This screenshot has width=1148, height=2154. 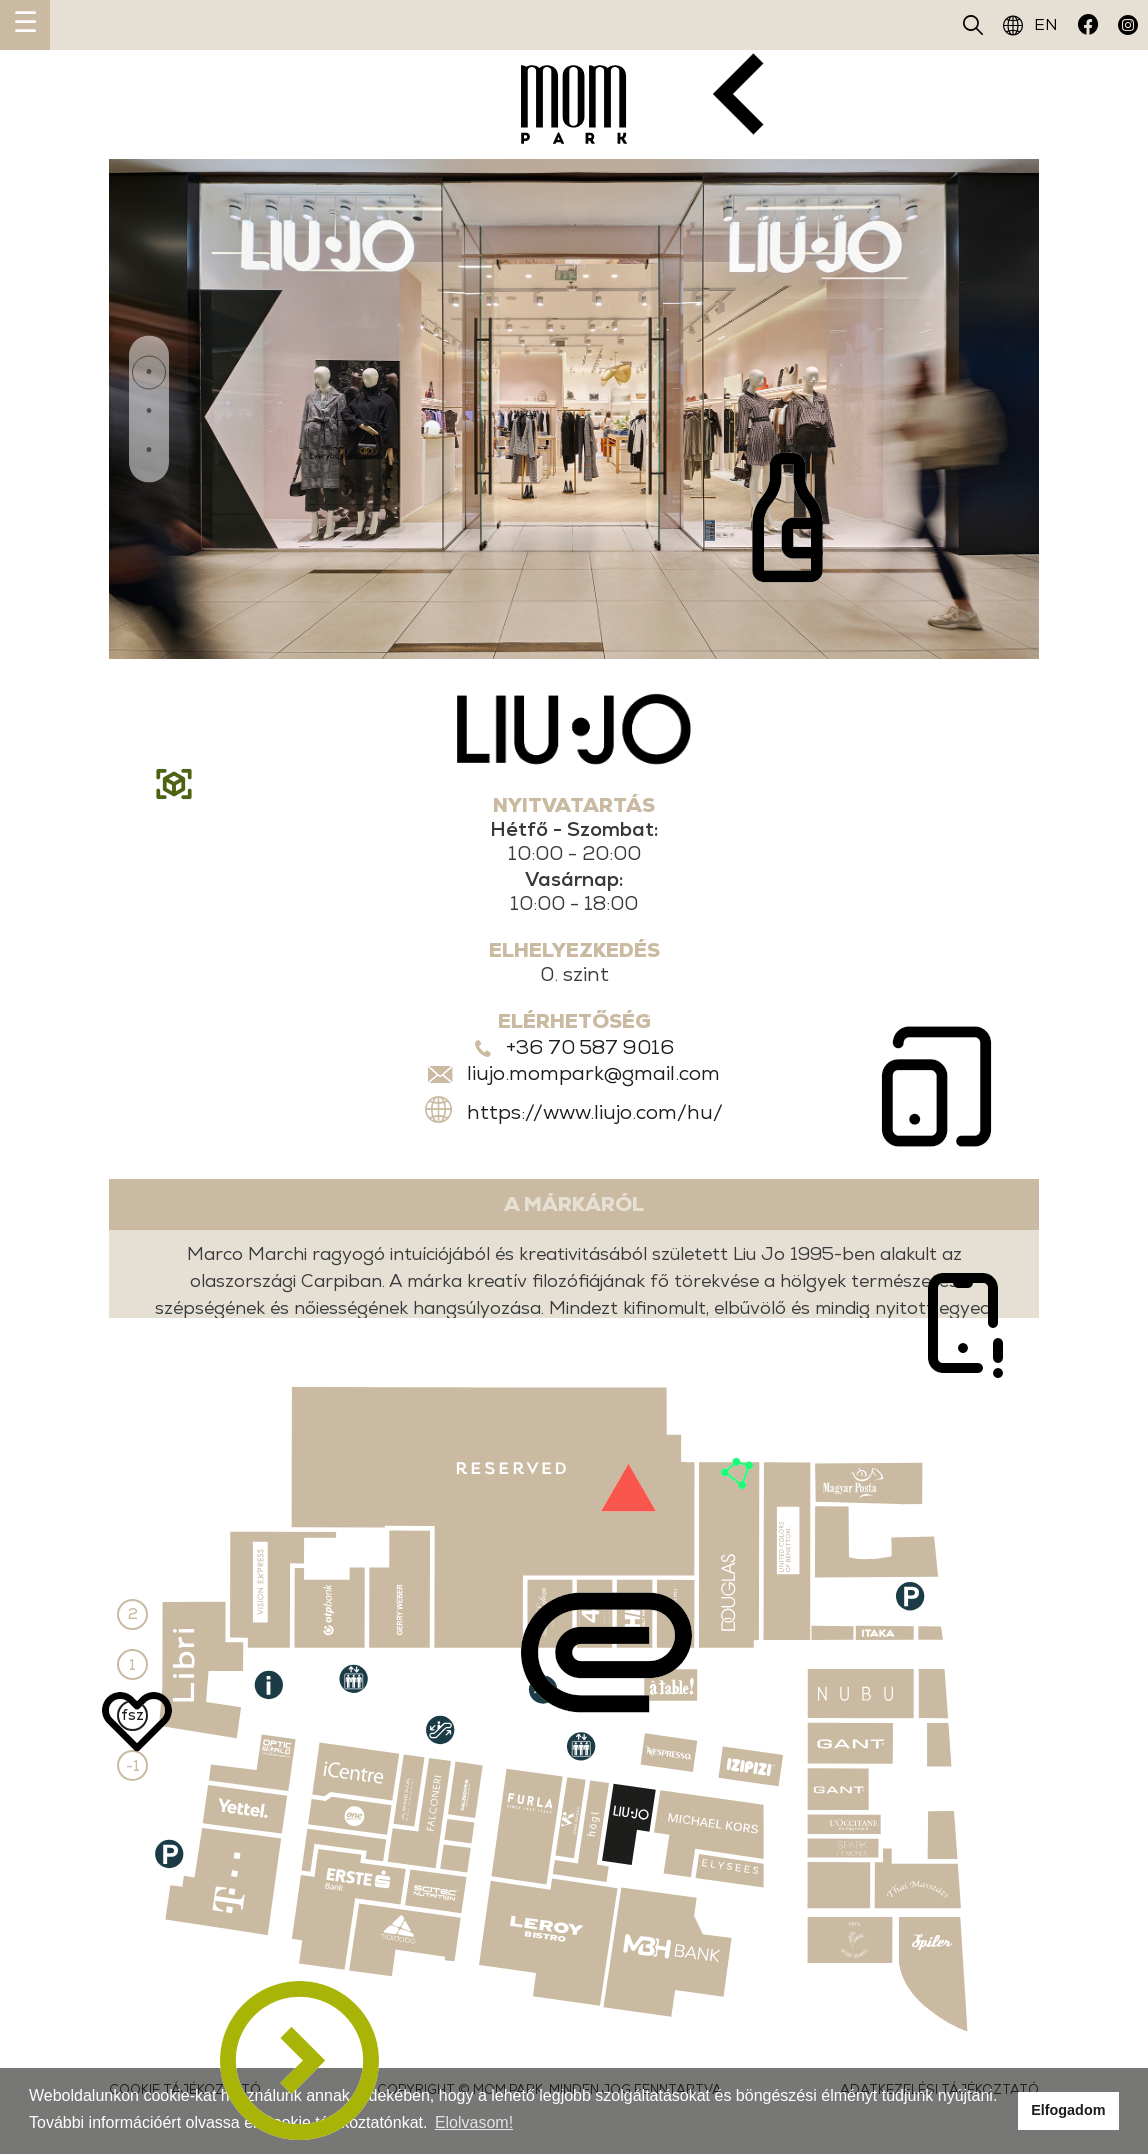 I want to click on go to next item or page, so click(x=299, y=2060).